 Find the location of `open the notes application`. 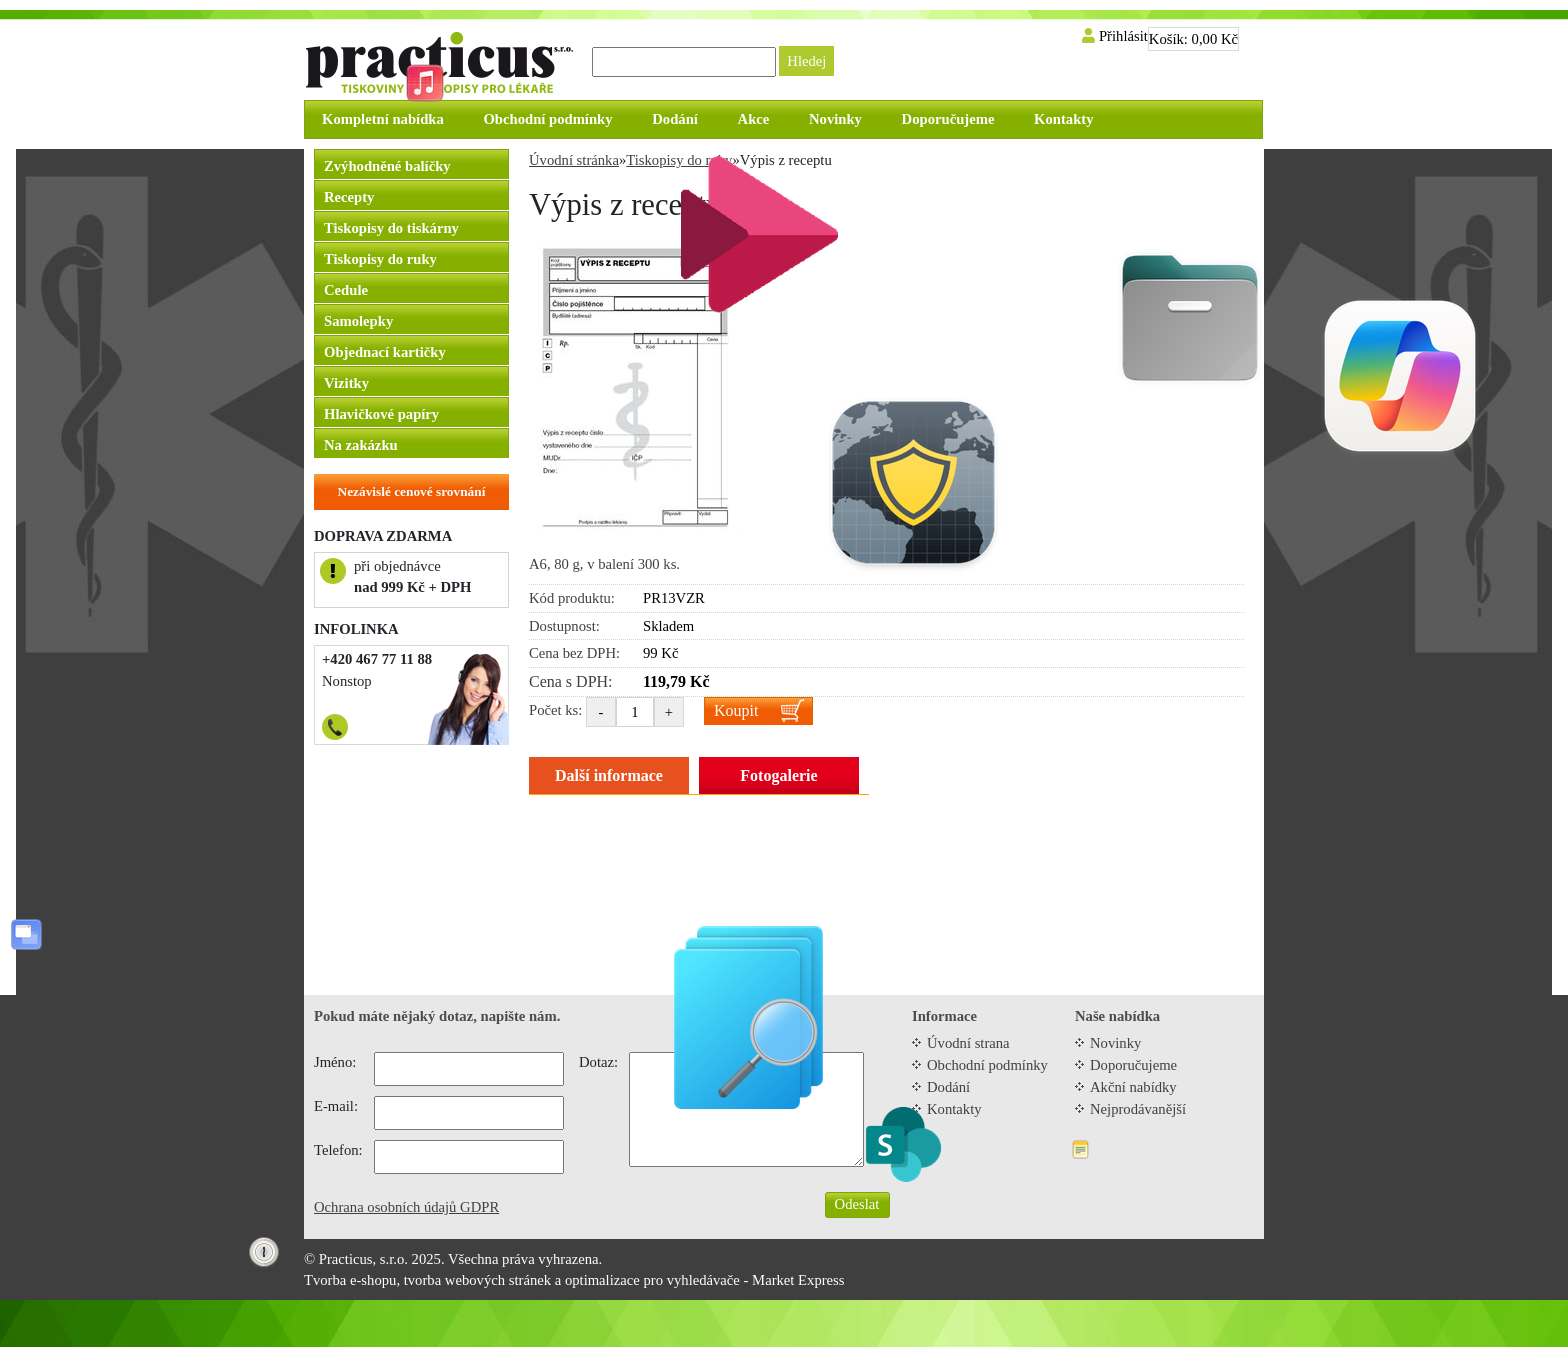

open the notes application is located at coordinates (1080, 1149).